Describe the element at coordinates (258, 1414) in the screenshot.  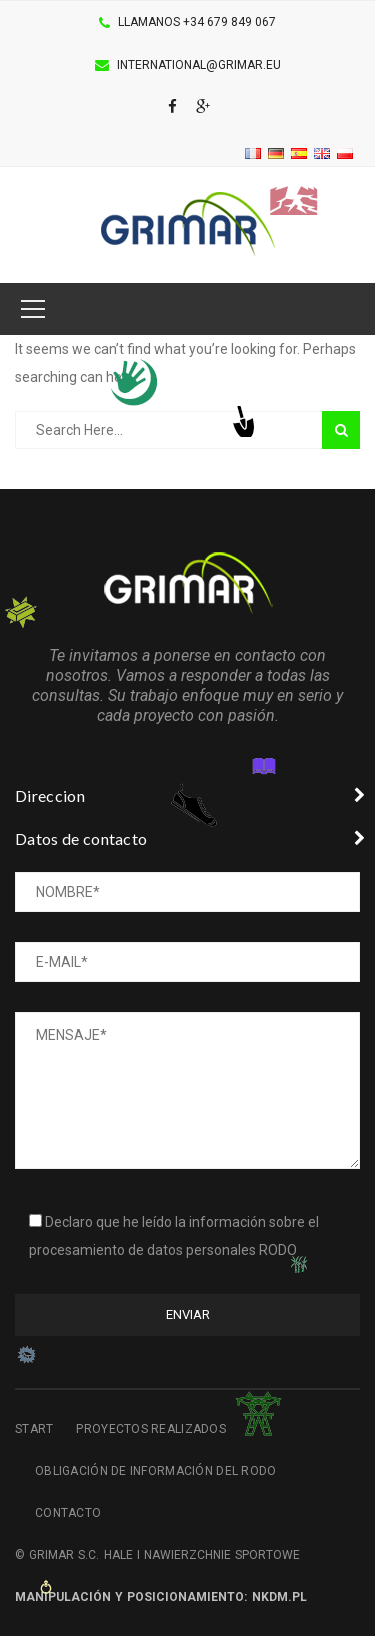
I see `indicates power grid or electrical infrastructure` at that location.